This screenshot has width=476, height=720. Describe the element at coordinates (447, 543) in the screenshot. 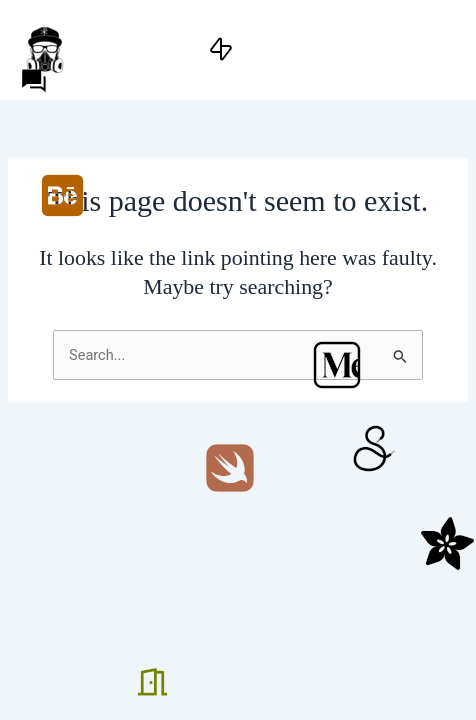

I see `visit the Adafruit website or store` at that location.